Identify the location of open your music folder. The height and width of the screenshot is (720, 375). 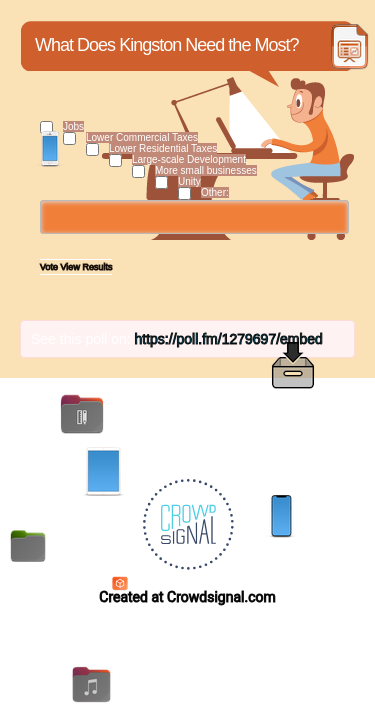
(91, 684).